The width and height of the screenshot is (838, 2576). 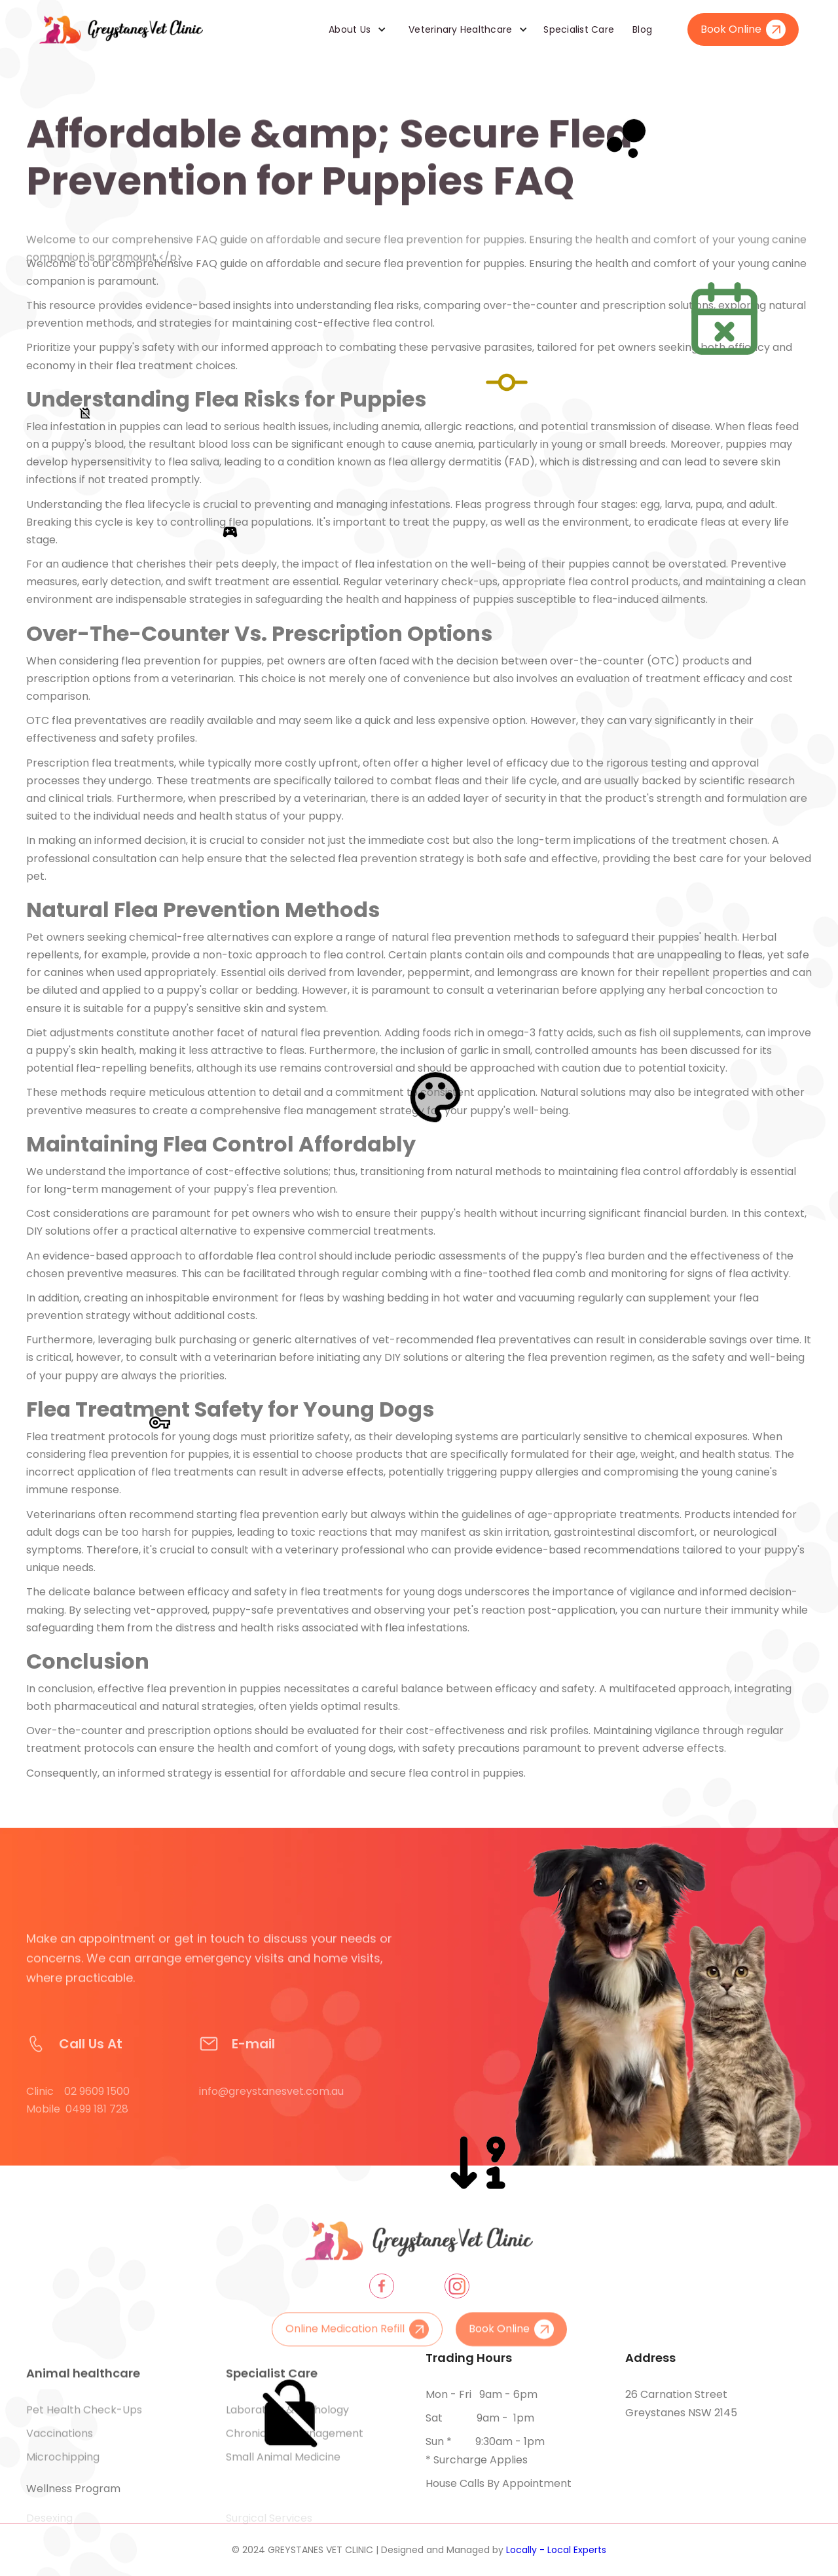 I want to click on cancel or delete a scheduled event, so click(x=724, y=318).